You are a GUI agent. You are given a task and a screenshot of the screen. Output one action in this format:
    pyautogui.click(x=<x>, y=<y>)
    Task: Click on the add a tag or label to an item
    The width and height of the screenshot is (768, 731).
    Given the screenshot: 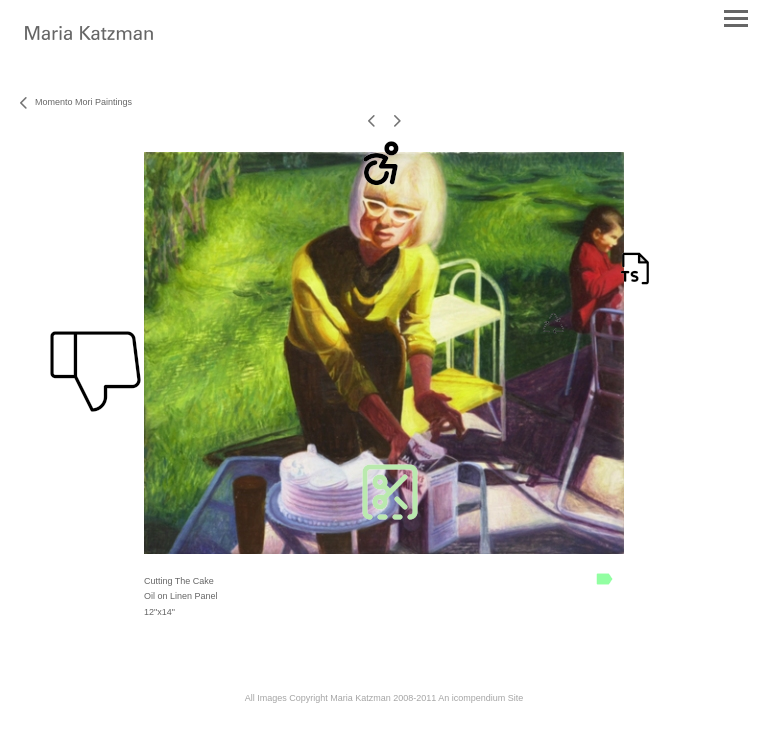 What is the action you would take?
    pyautogui.click(x=604, y=579)
    